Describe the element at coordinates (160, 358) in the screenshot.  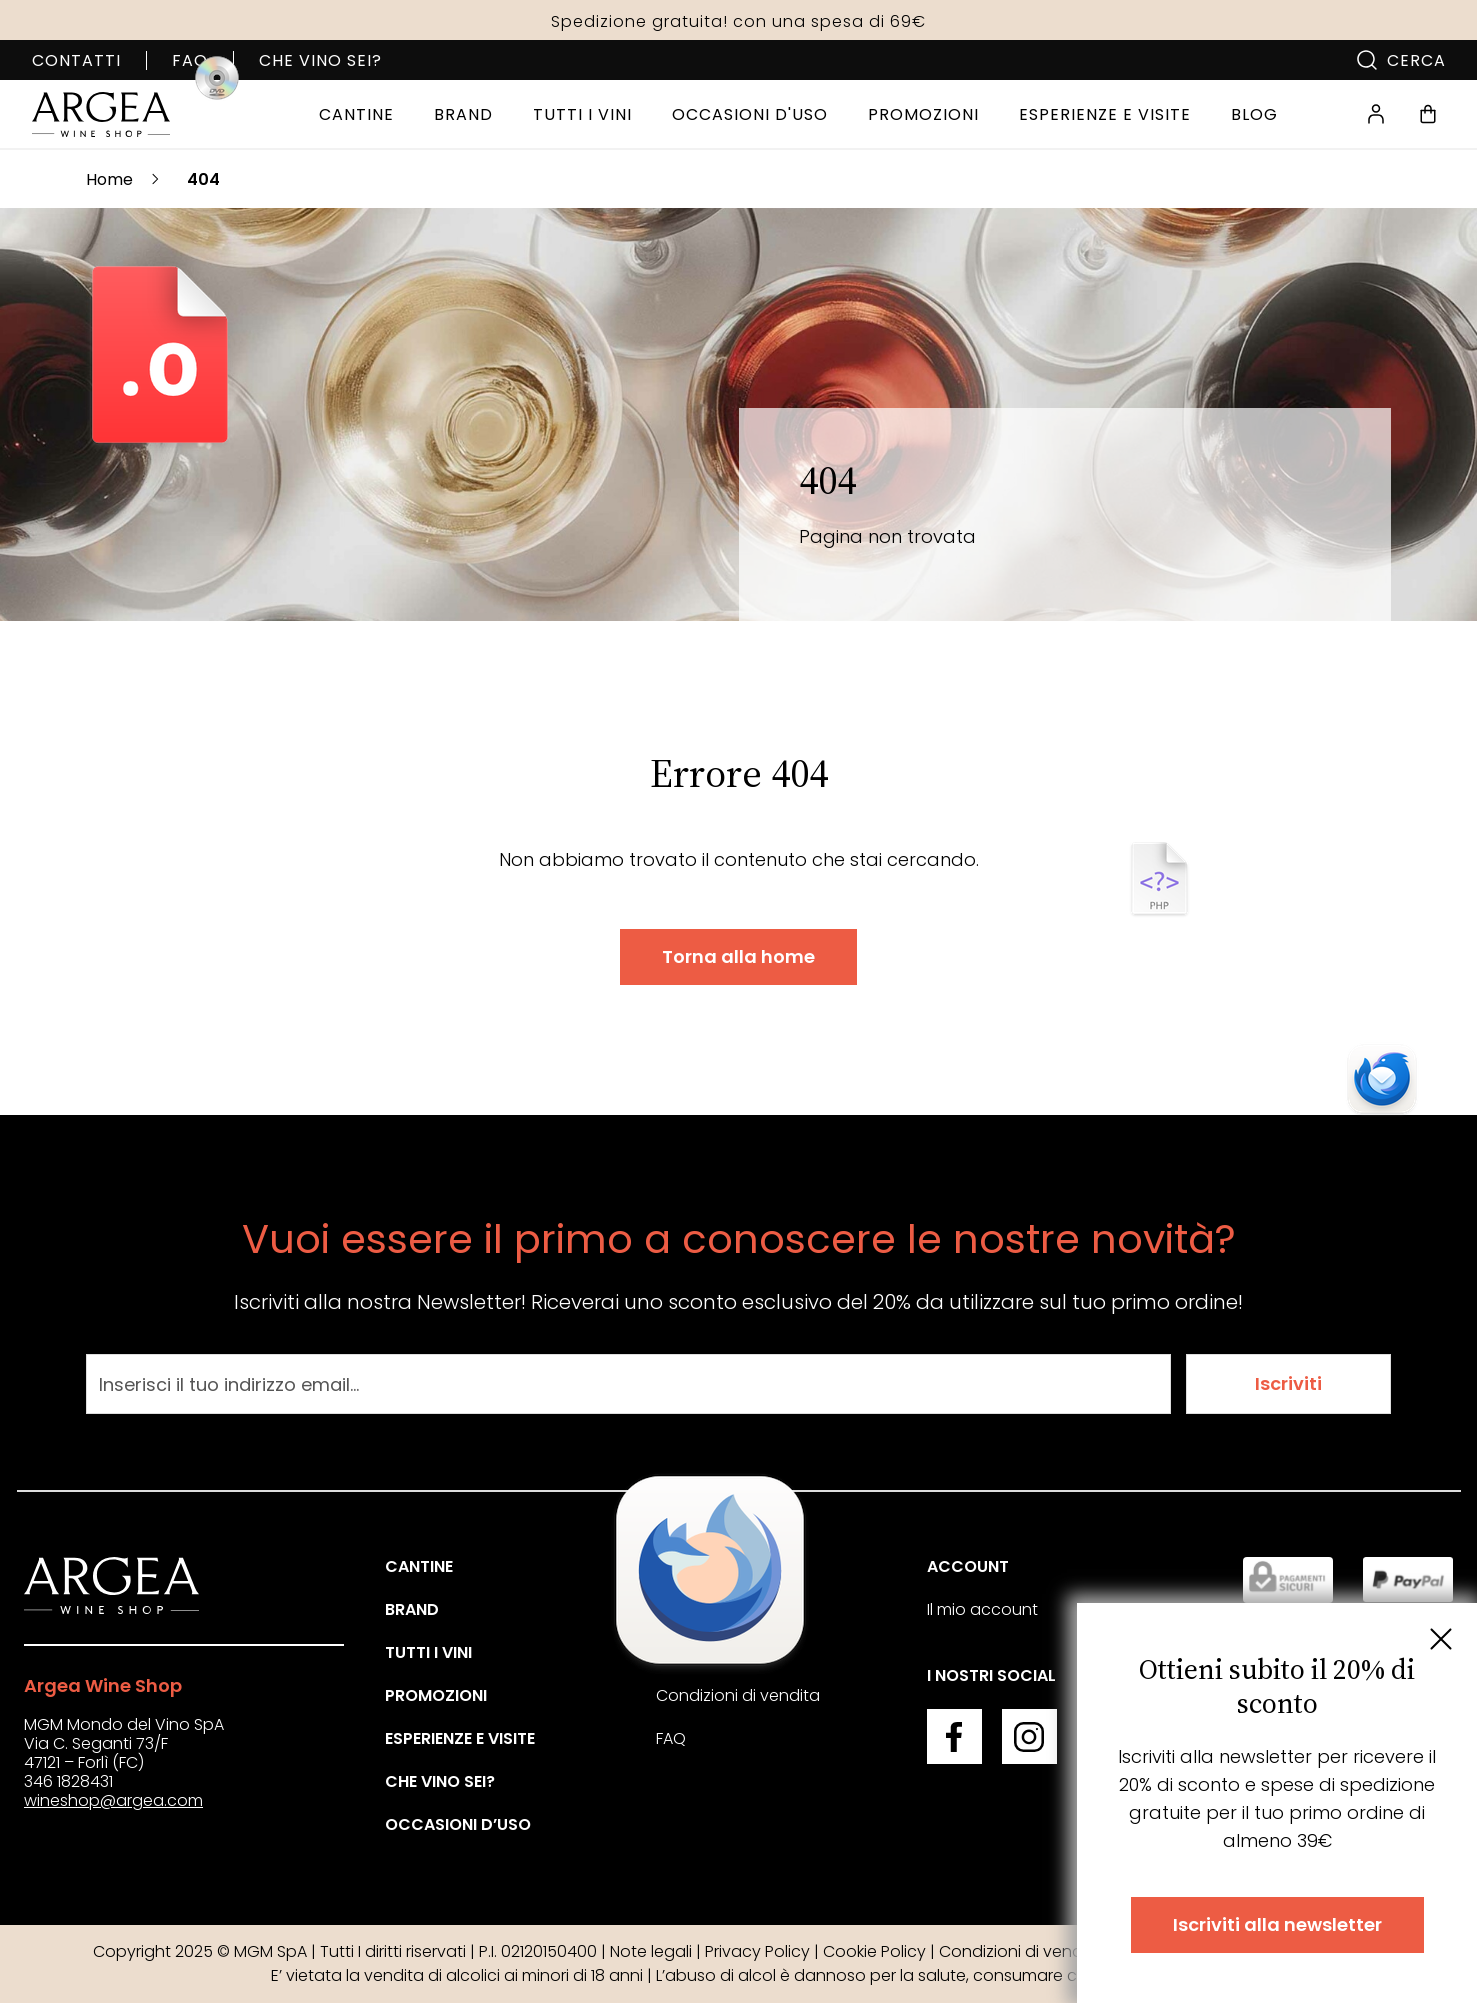
I see `object file type indicator` at that location.